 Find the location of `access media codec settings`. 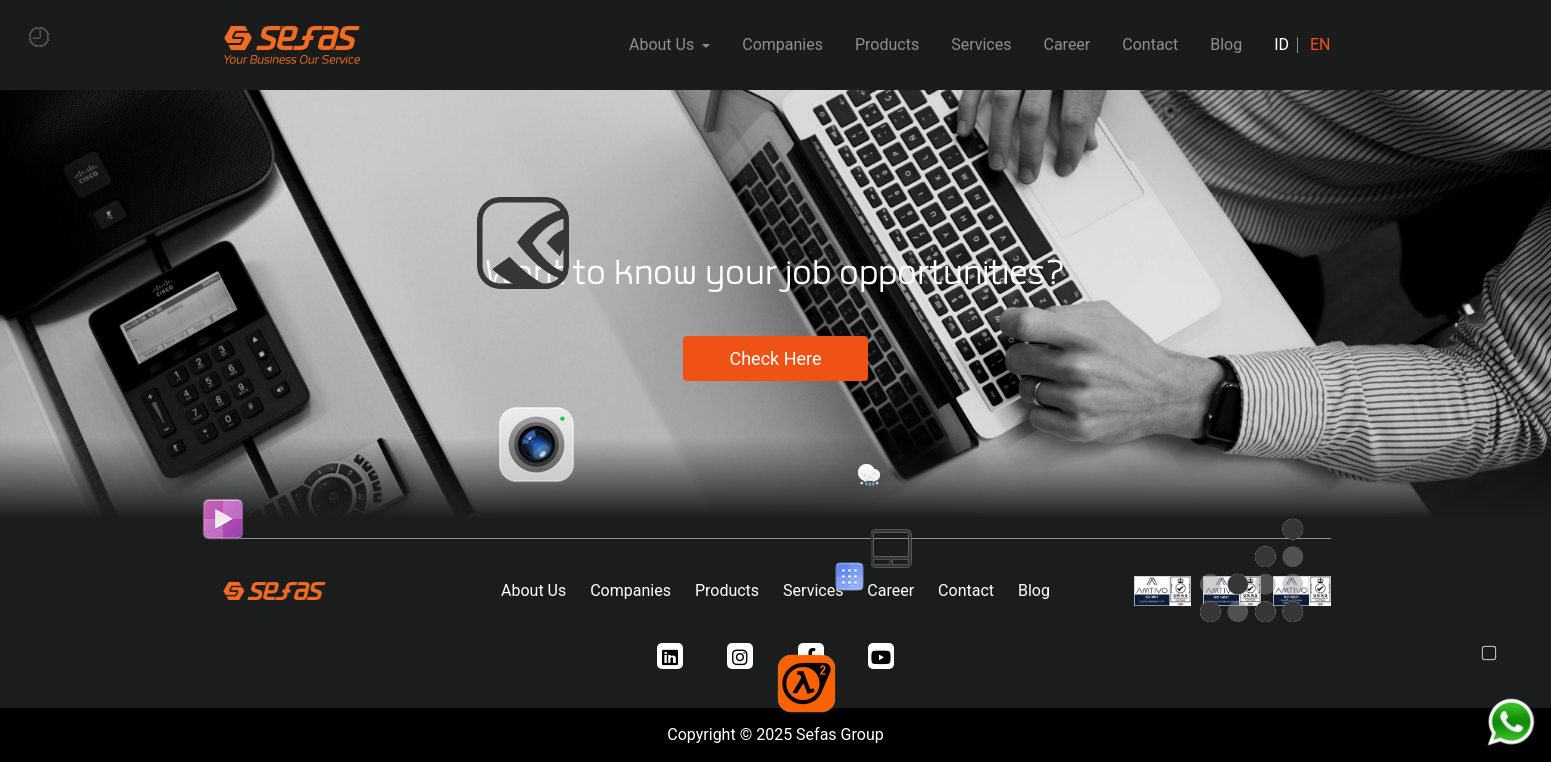

access media codec settings is located at coordinates (223, 519).